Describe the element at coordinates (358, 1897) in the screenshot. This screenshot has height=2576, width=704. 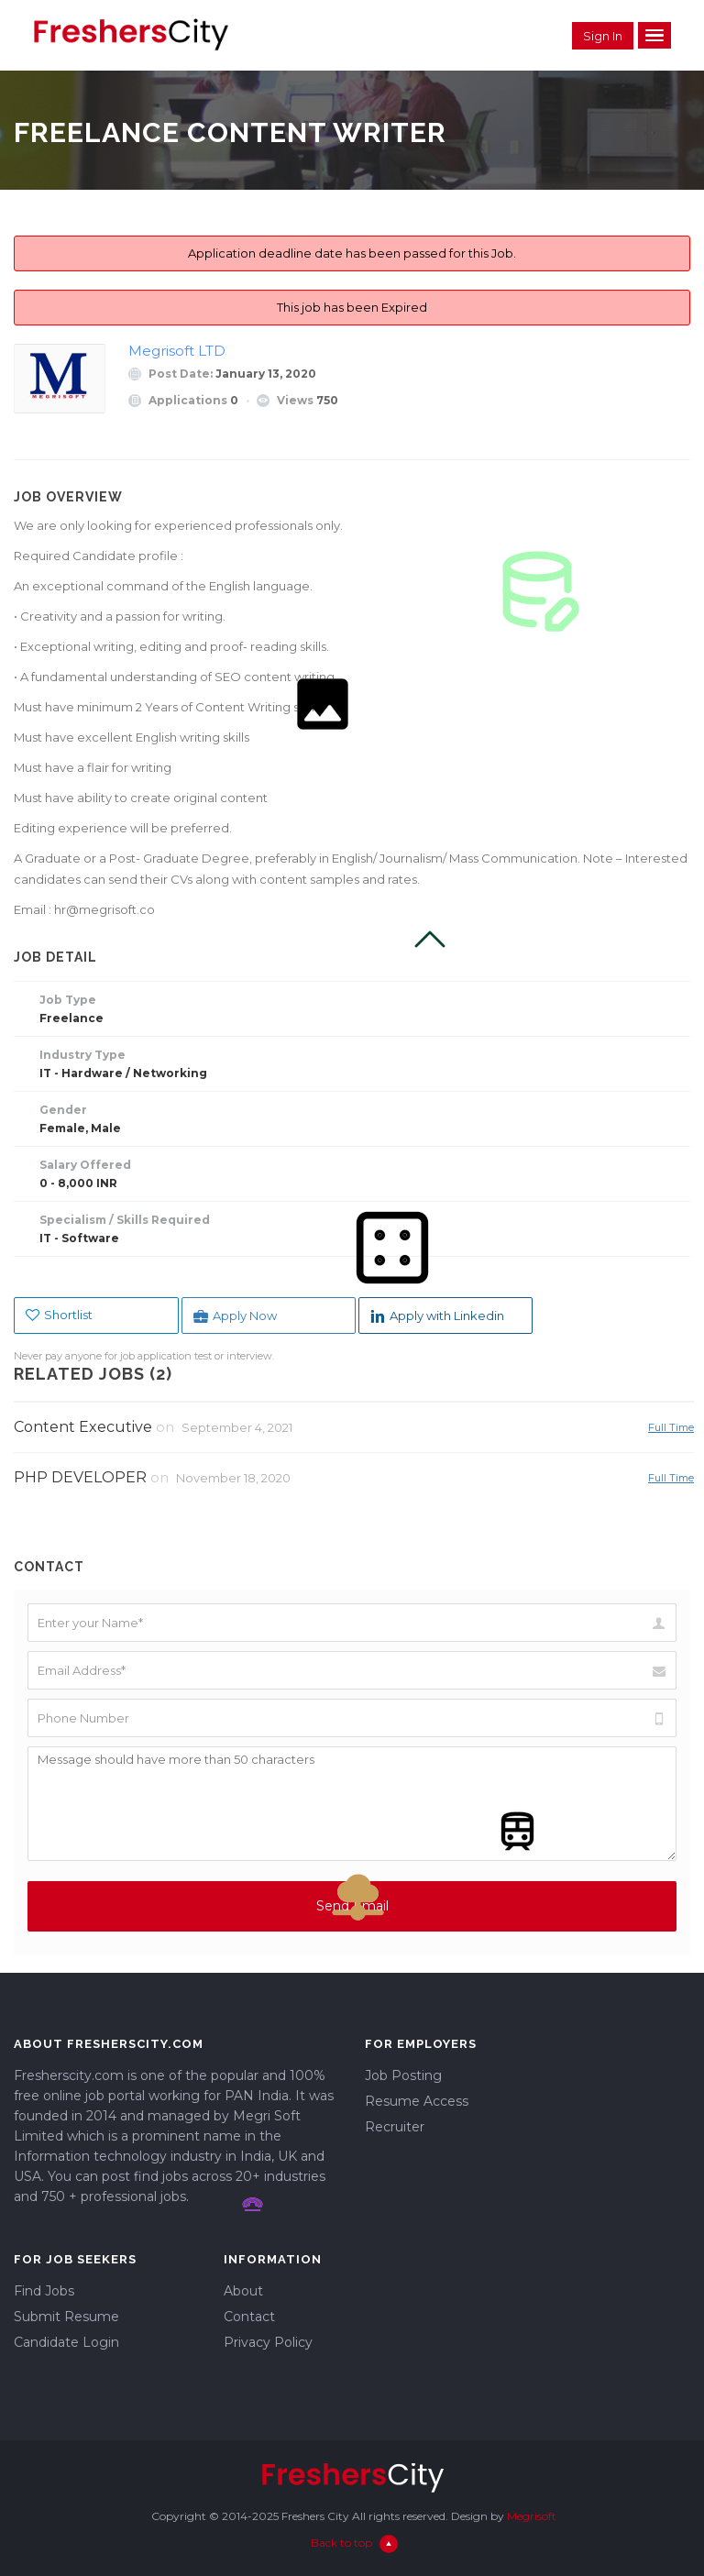
I see `cloud data sync status` at that location.